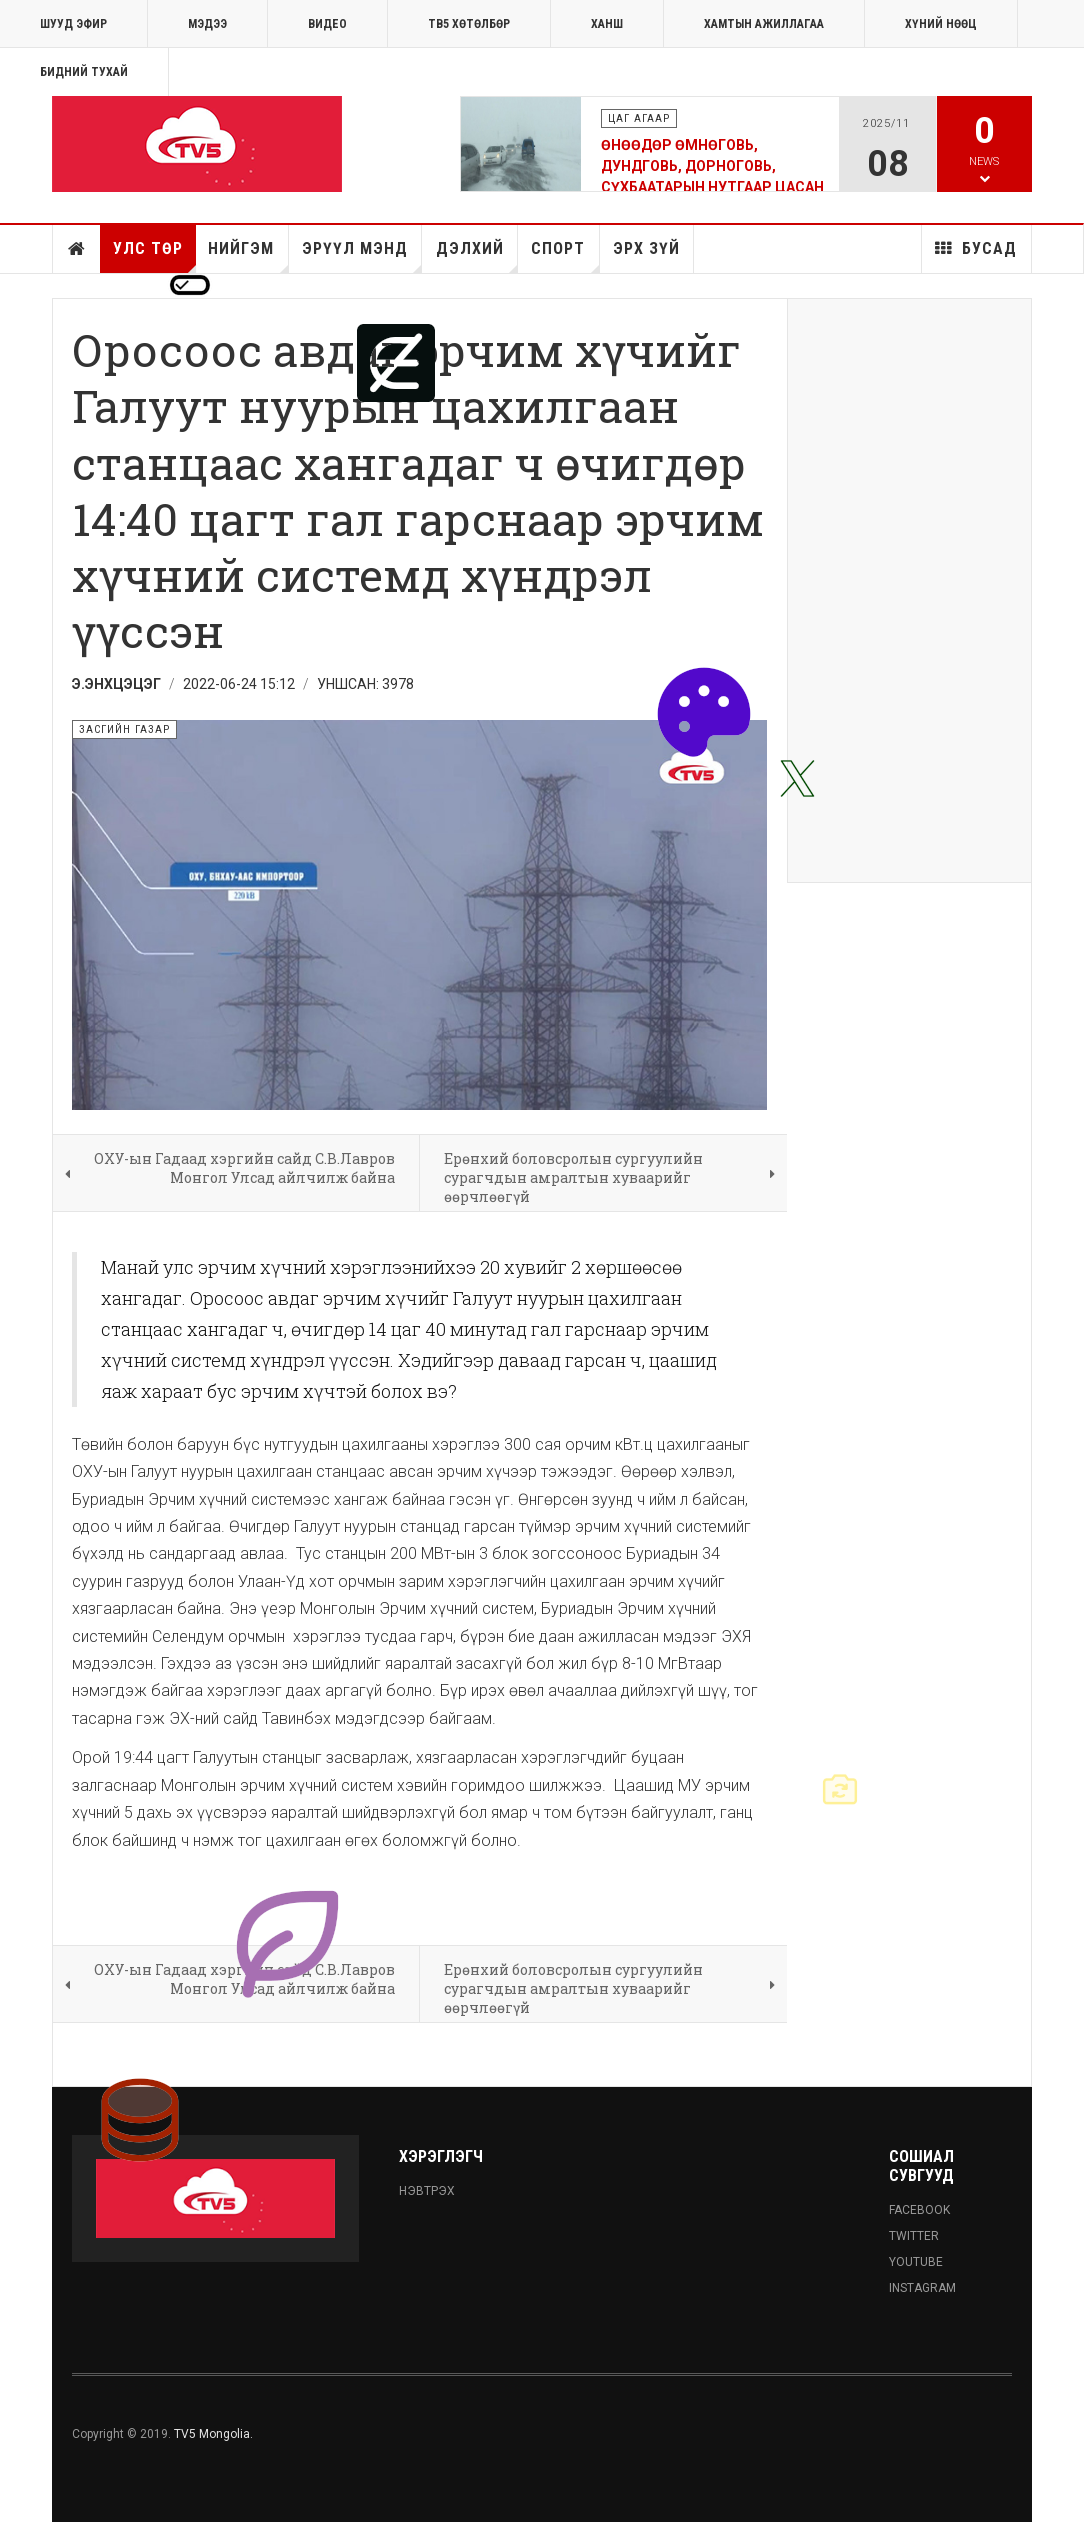 The width and height of the screenshot is (1084, 2522). What do you see at coordinates (704, 714) in the screenshot?
I see `open color or theme settings` at bounding box center [704, 714].